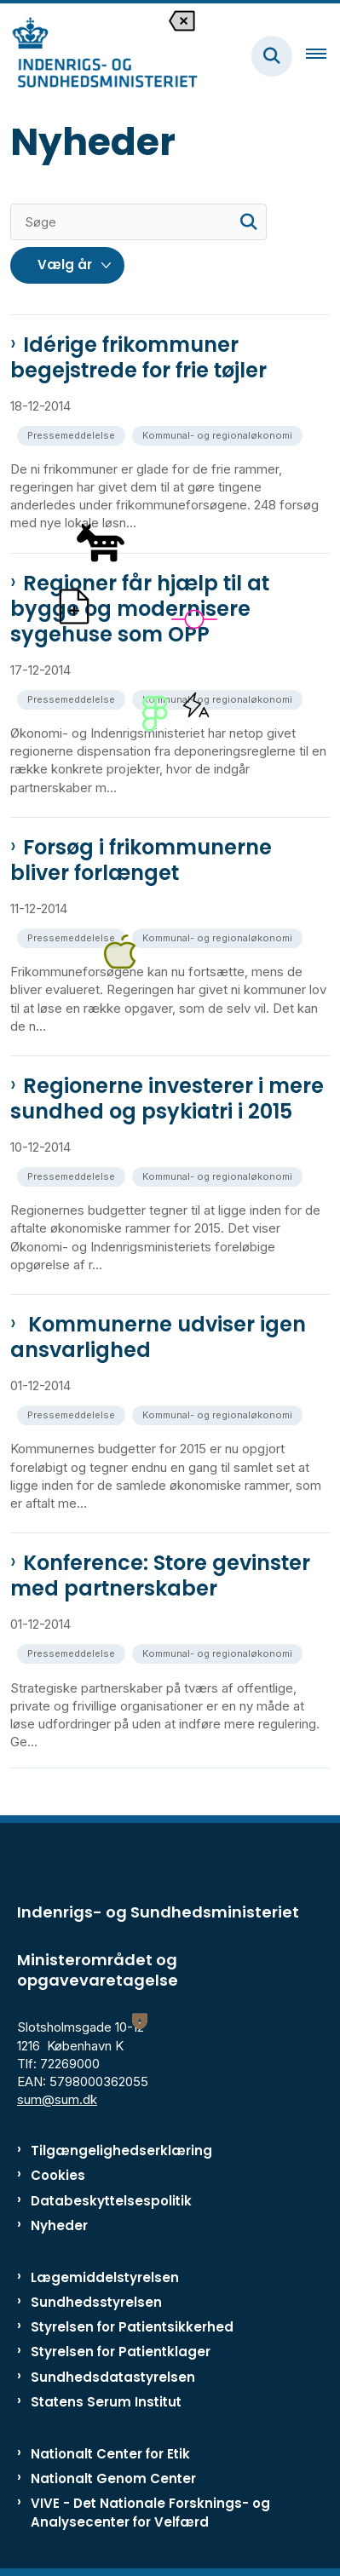 Image resolution: width=340 pixels, height=2576 pixels. I want to click on apple company logo or branding element, so click(121, 954).